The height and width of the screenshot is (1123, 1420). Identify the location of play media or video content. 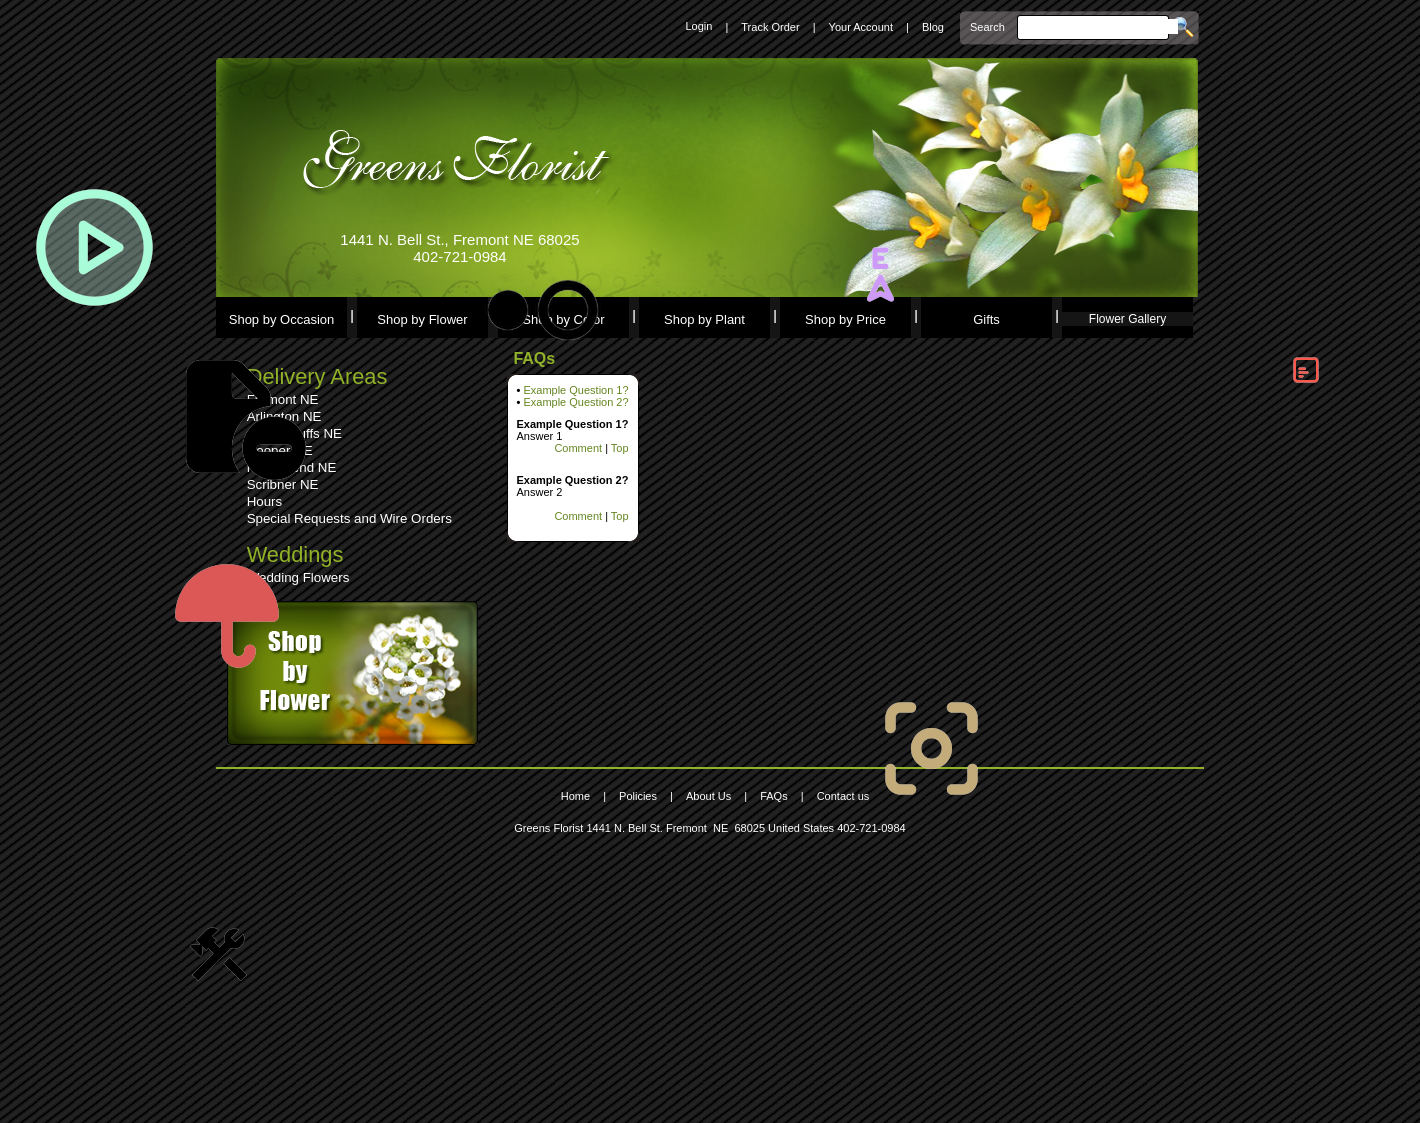
(94, 247).